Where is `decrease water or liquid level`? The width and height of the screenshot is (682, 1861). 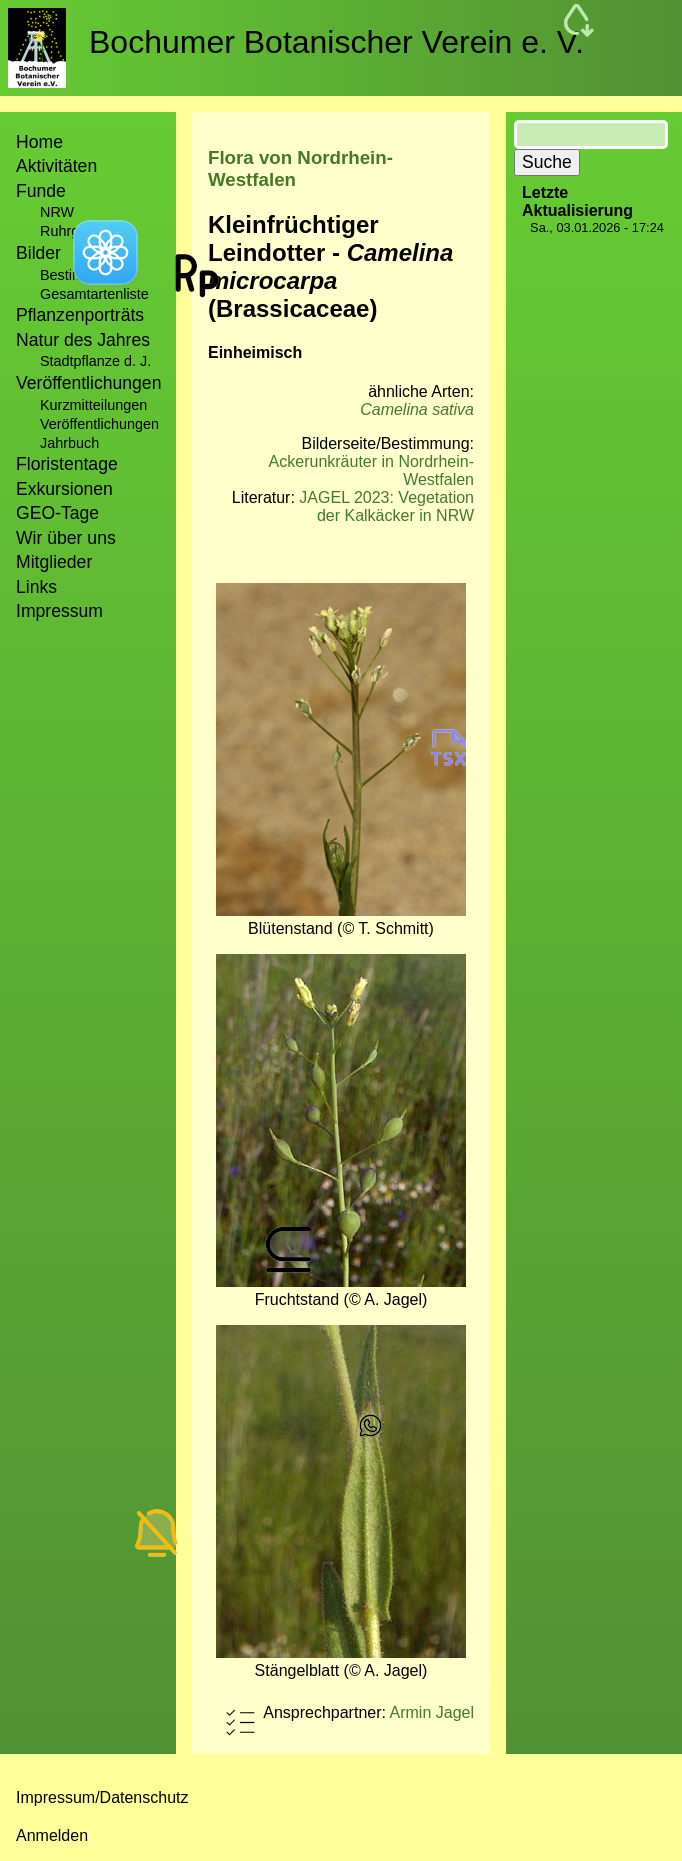 decrease water or liquid level is located at coordinates (576, 19).